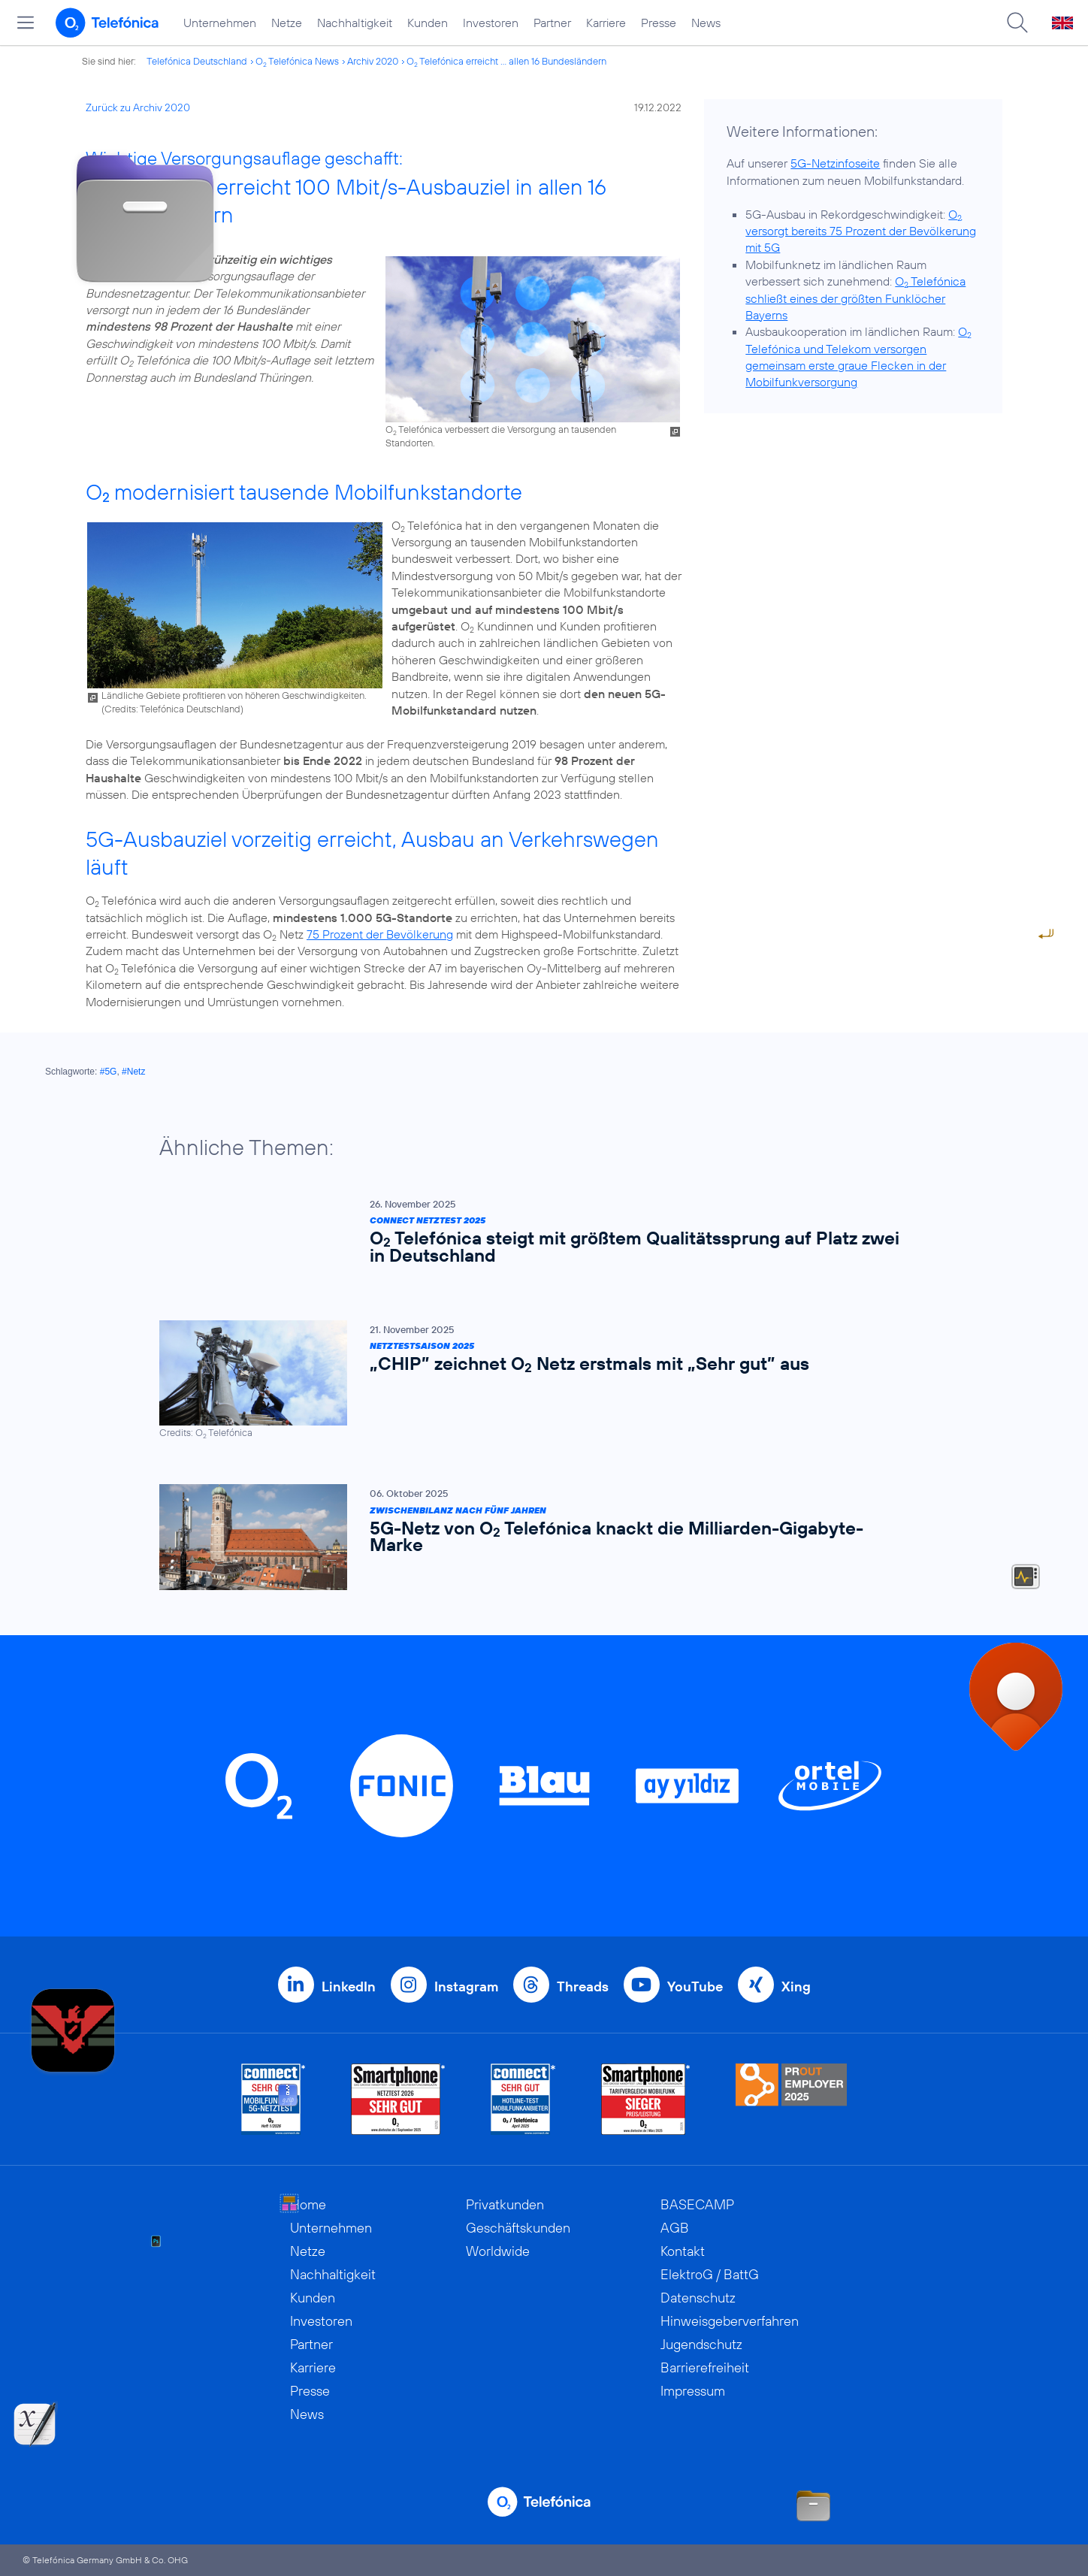  What do you see at coordinates (35, 2424) in the screenshot?
I see `open xournal note-taking app` at bounding box center [35, 2424].